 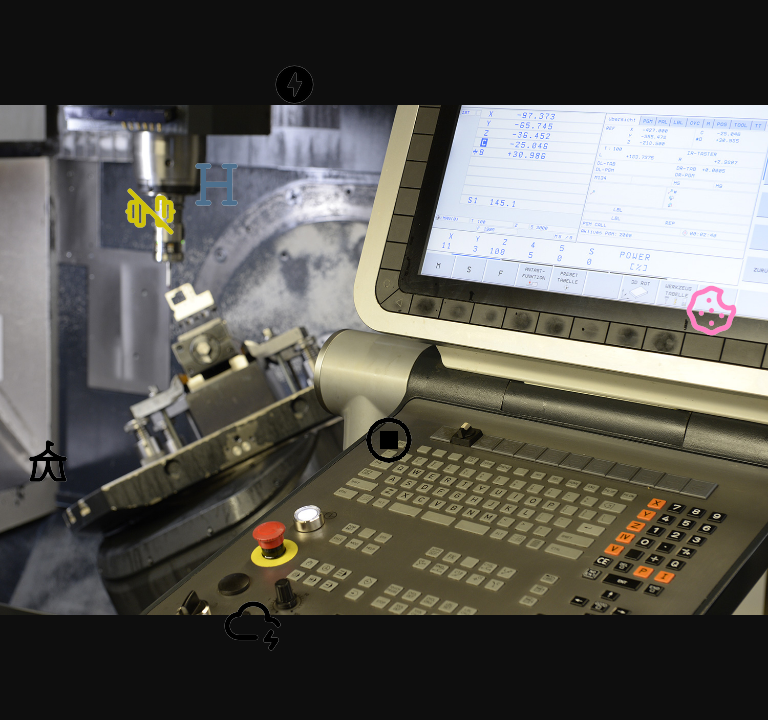 I want to click on indicates offline or cached content available, so click(x=294, y=84).